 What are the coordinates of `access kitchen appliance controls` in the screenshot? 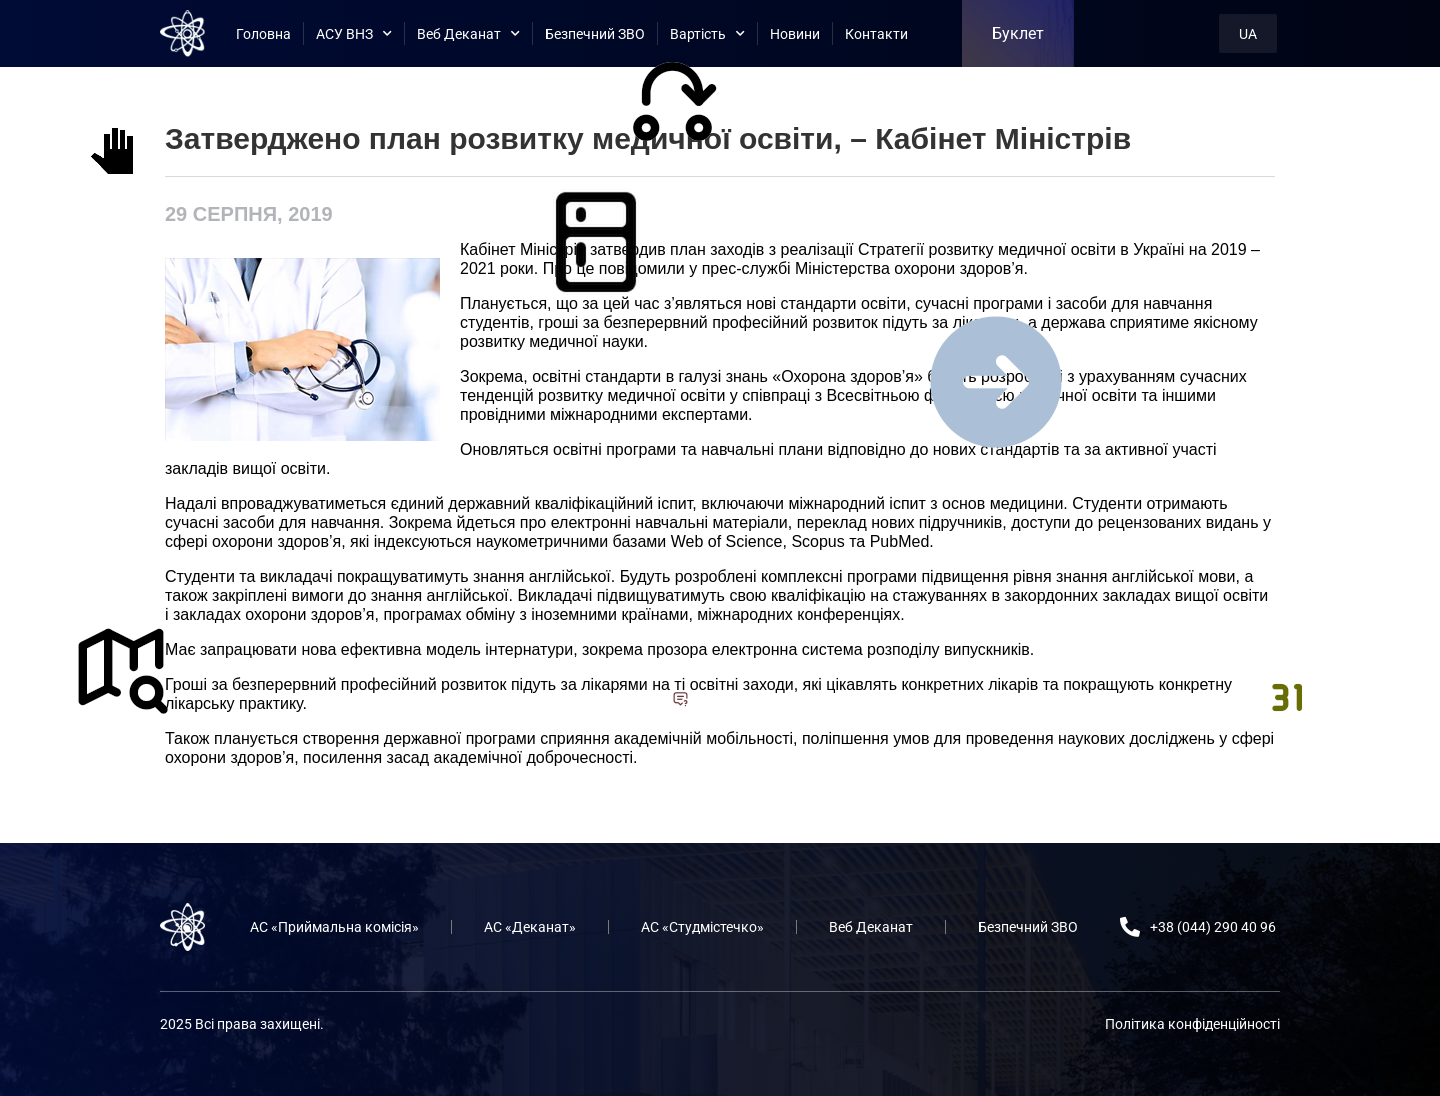 It's located at (596, 242).